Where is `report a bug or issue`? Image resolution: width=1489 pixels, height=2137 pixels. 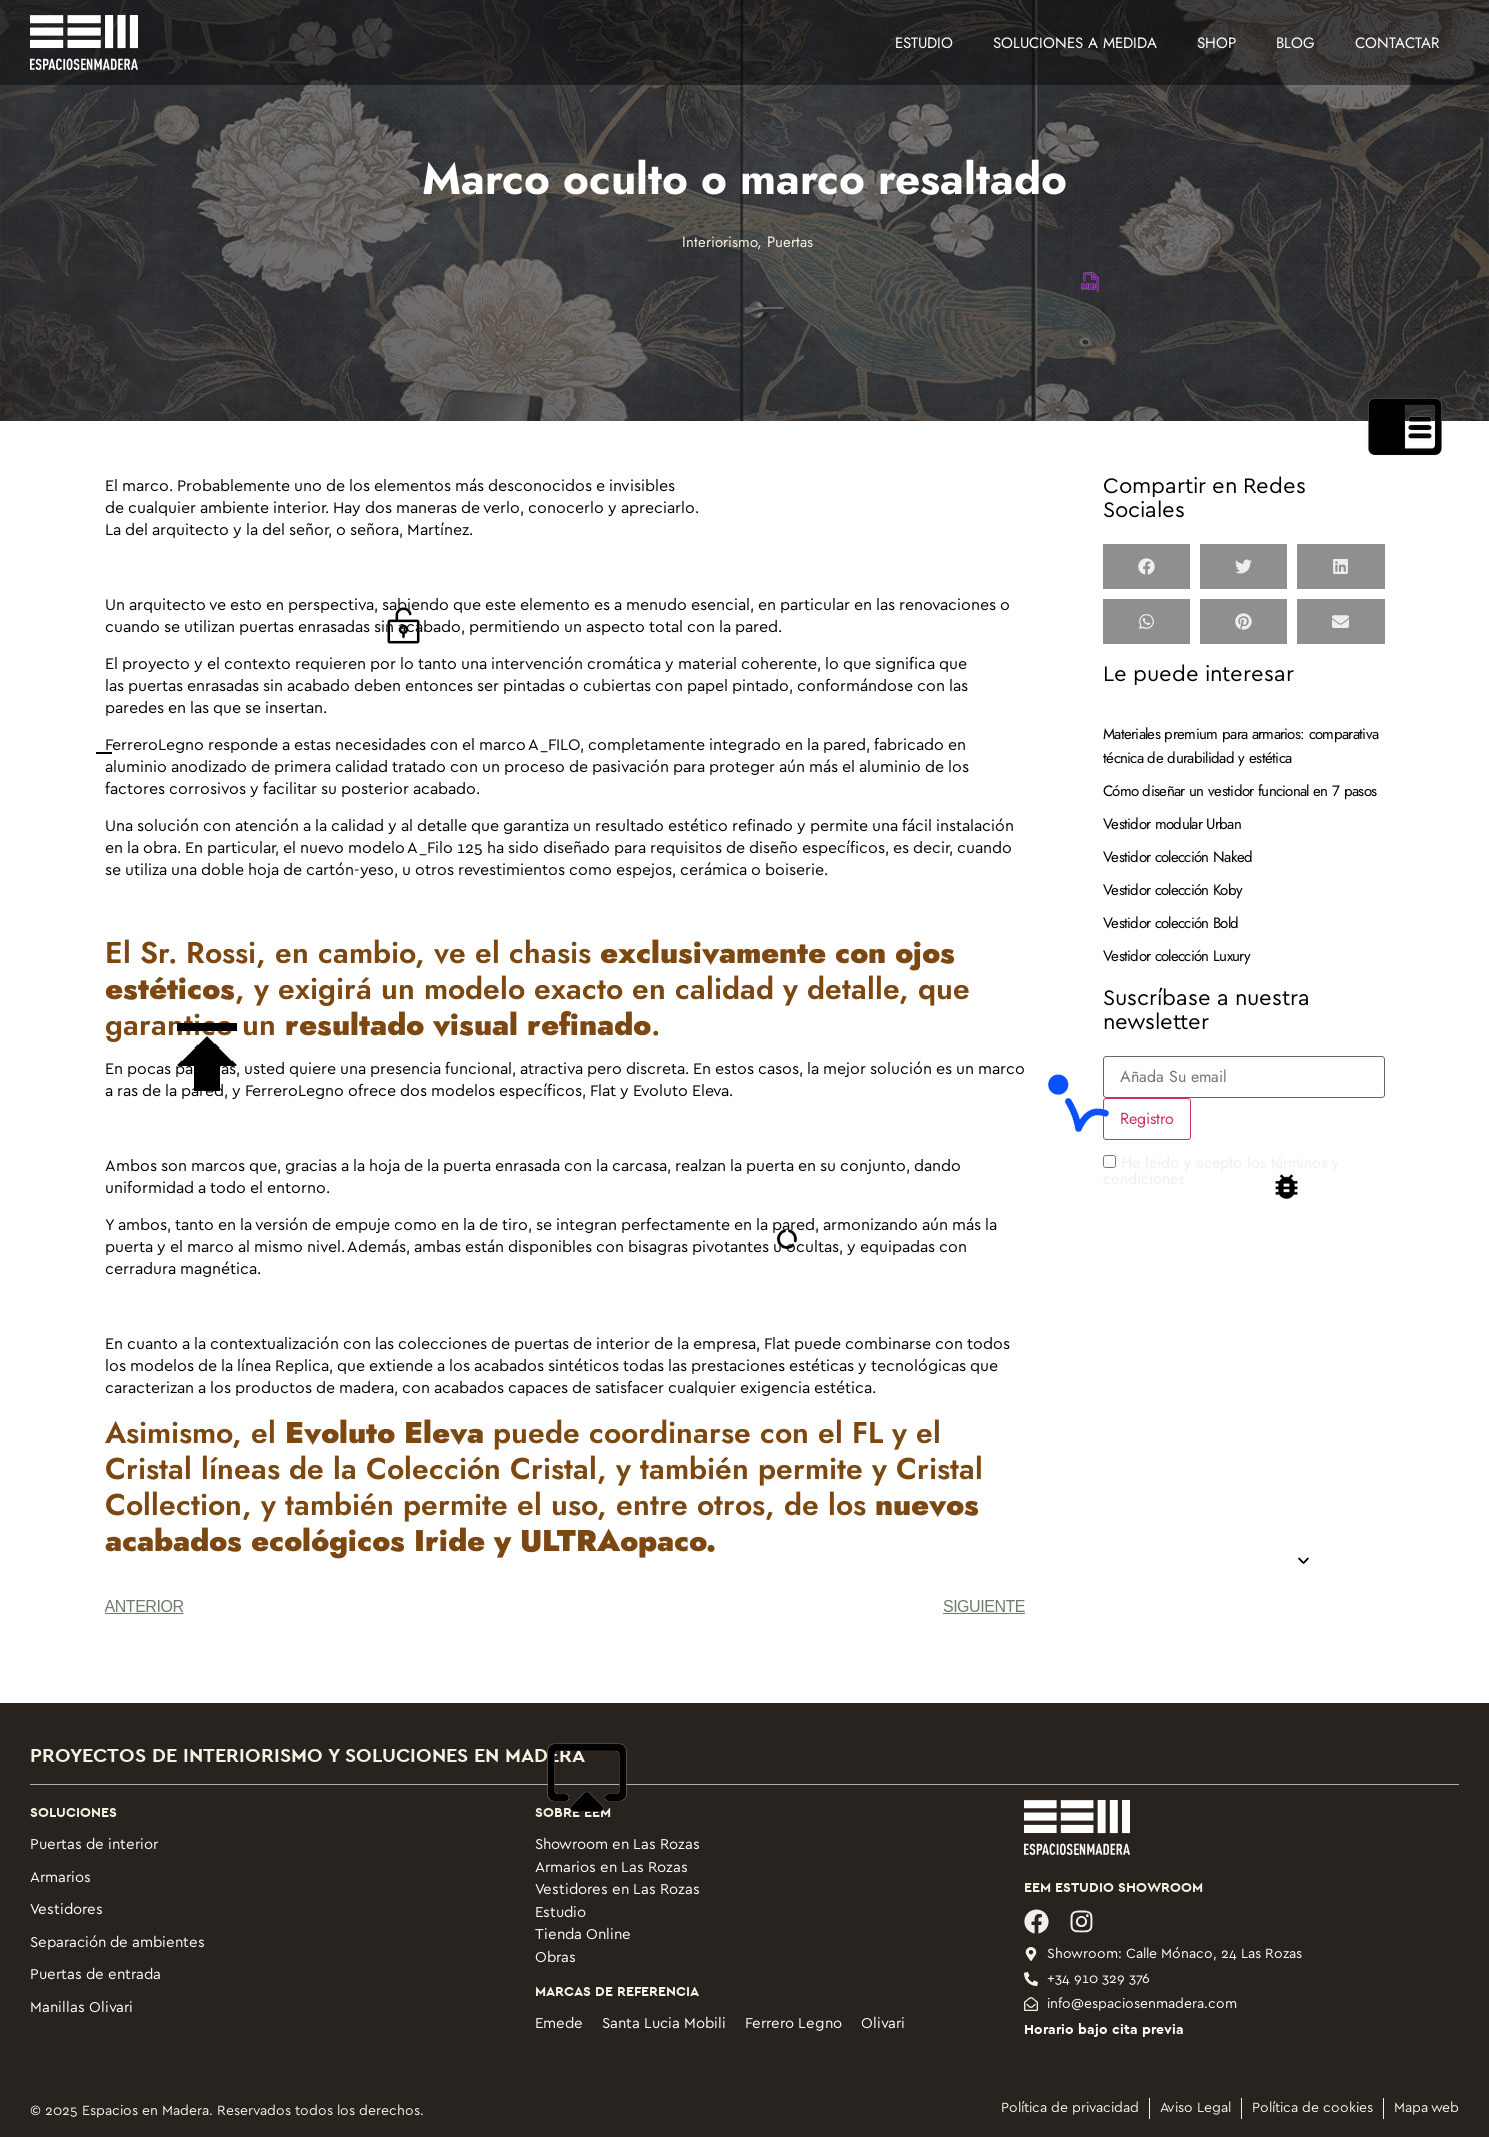 report a bug or issue is located at coordinates (1286, 1186).